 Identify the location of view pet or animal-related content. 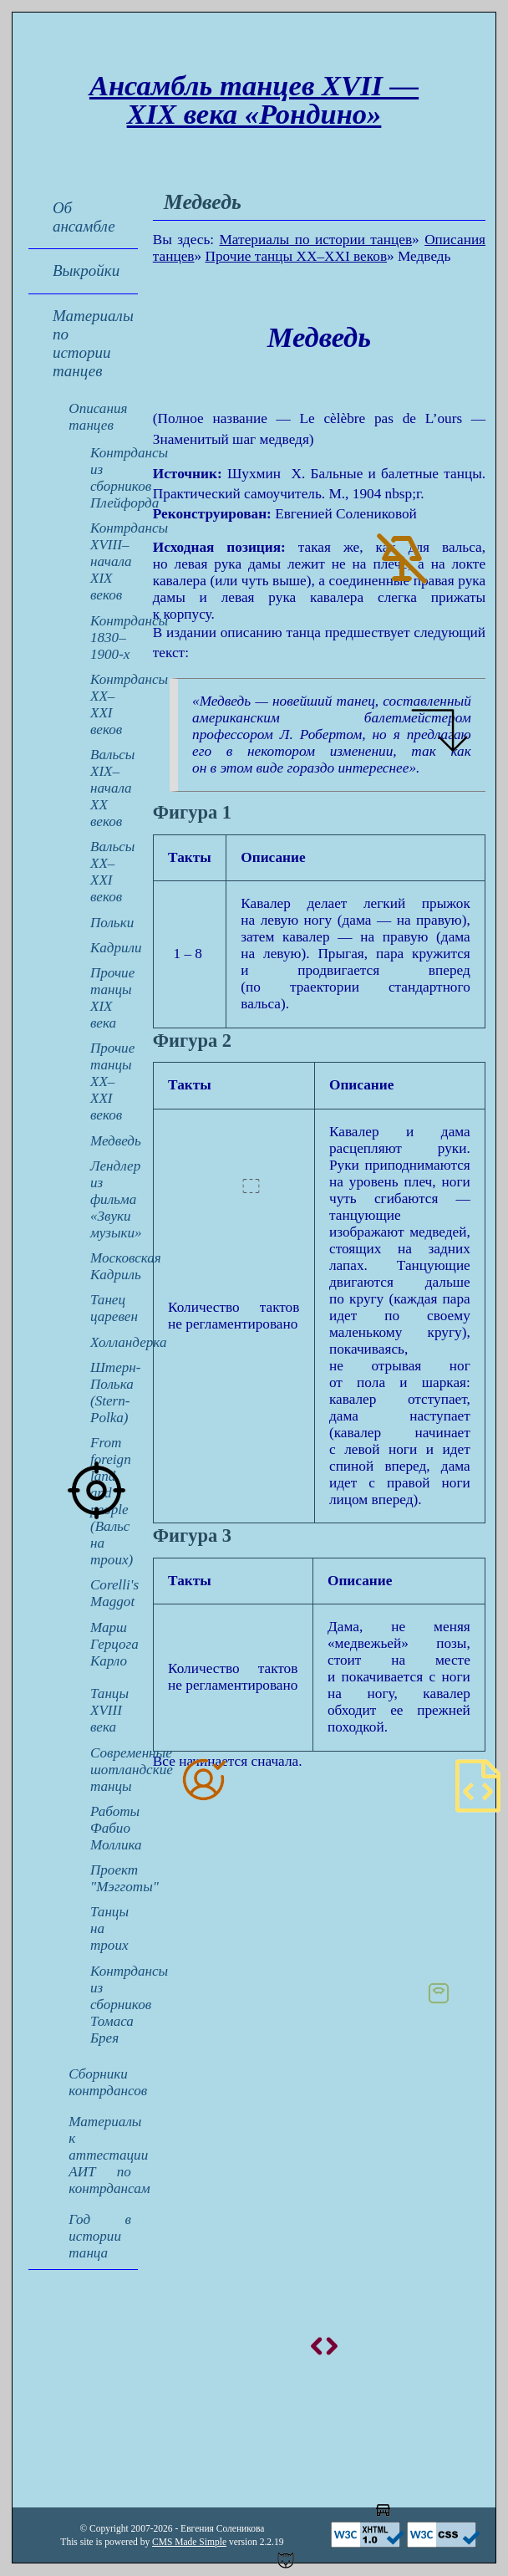
(286, 2560).